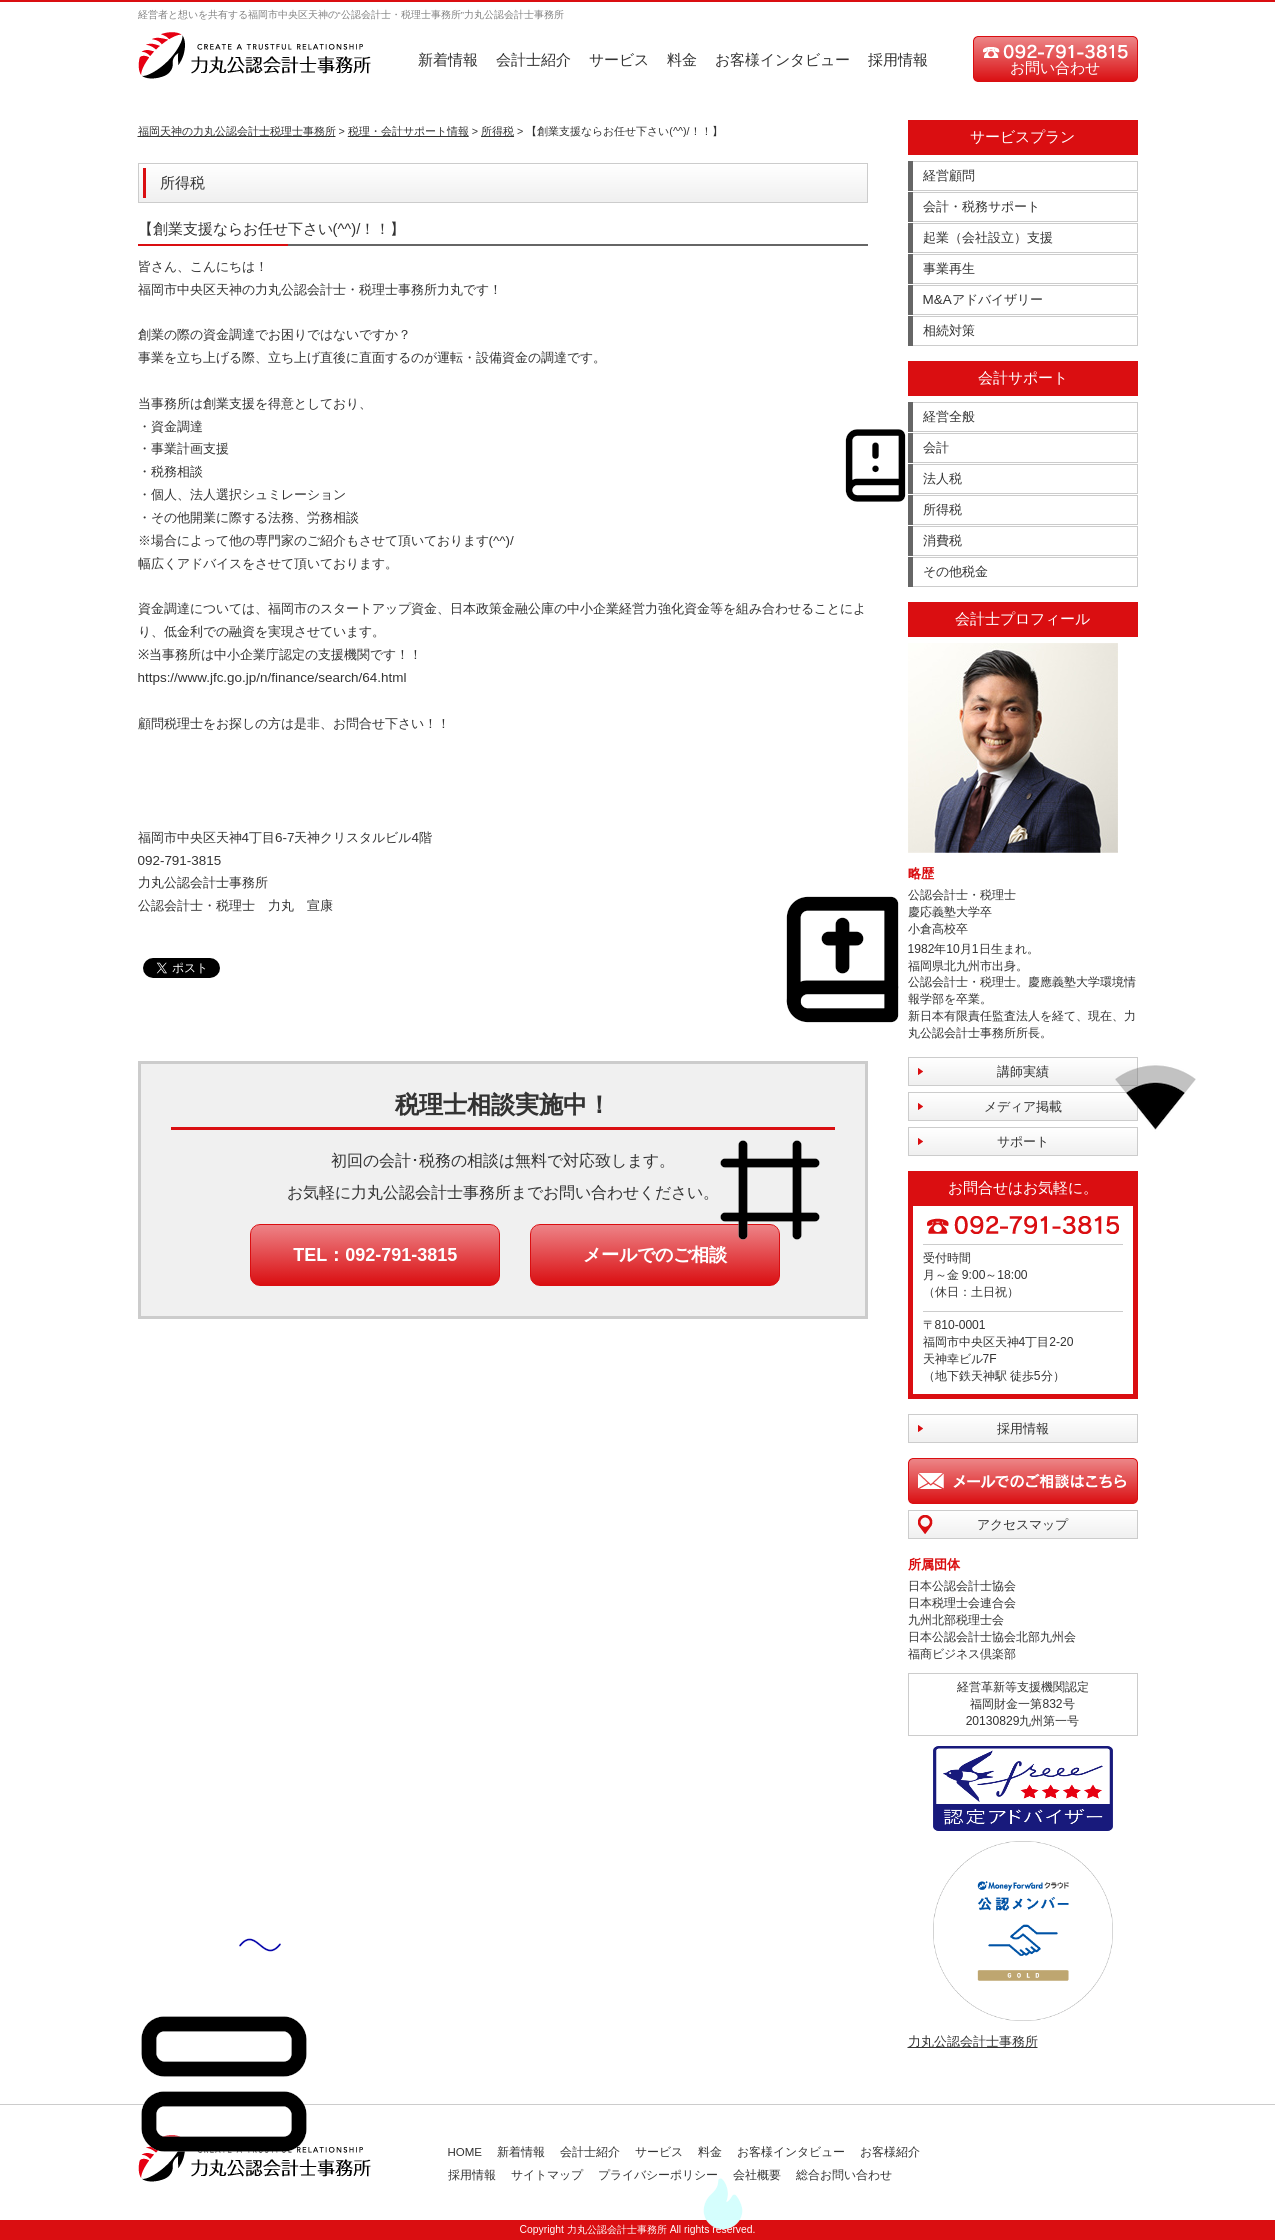 The image size is (1275, 2240). Describe the element at coordinates (723, 2205) in the screenshot. I see `indicates trending or hot content` at that location.